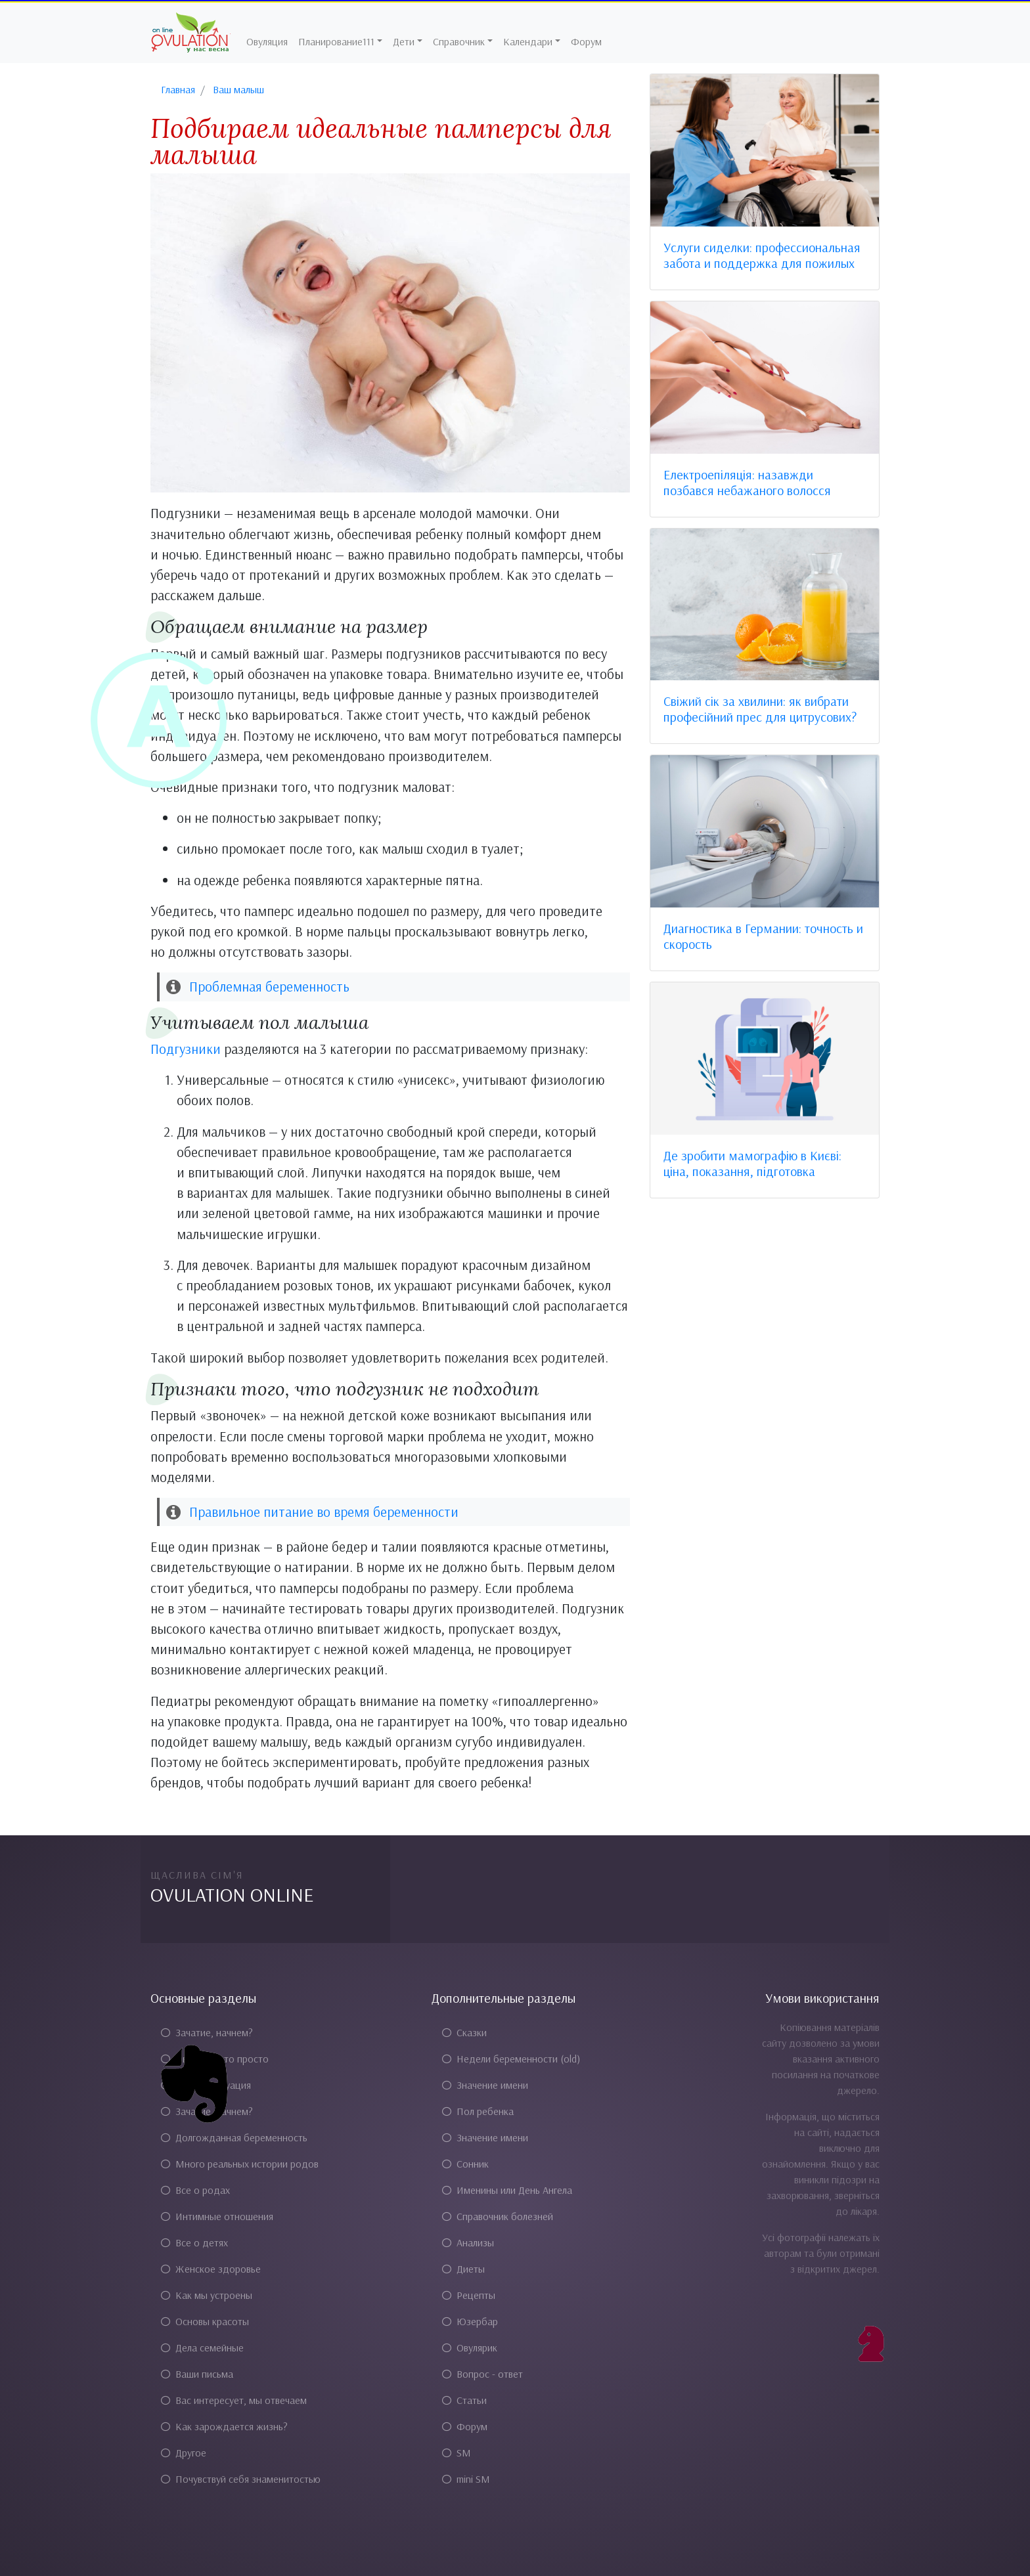  I want to click on open evernote app, so click(194, 2084).